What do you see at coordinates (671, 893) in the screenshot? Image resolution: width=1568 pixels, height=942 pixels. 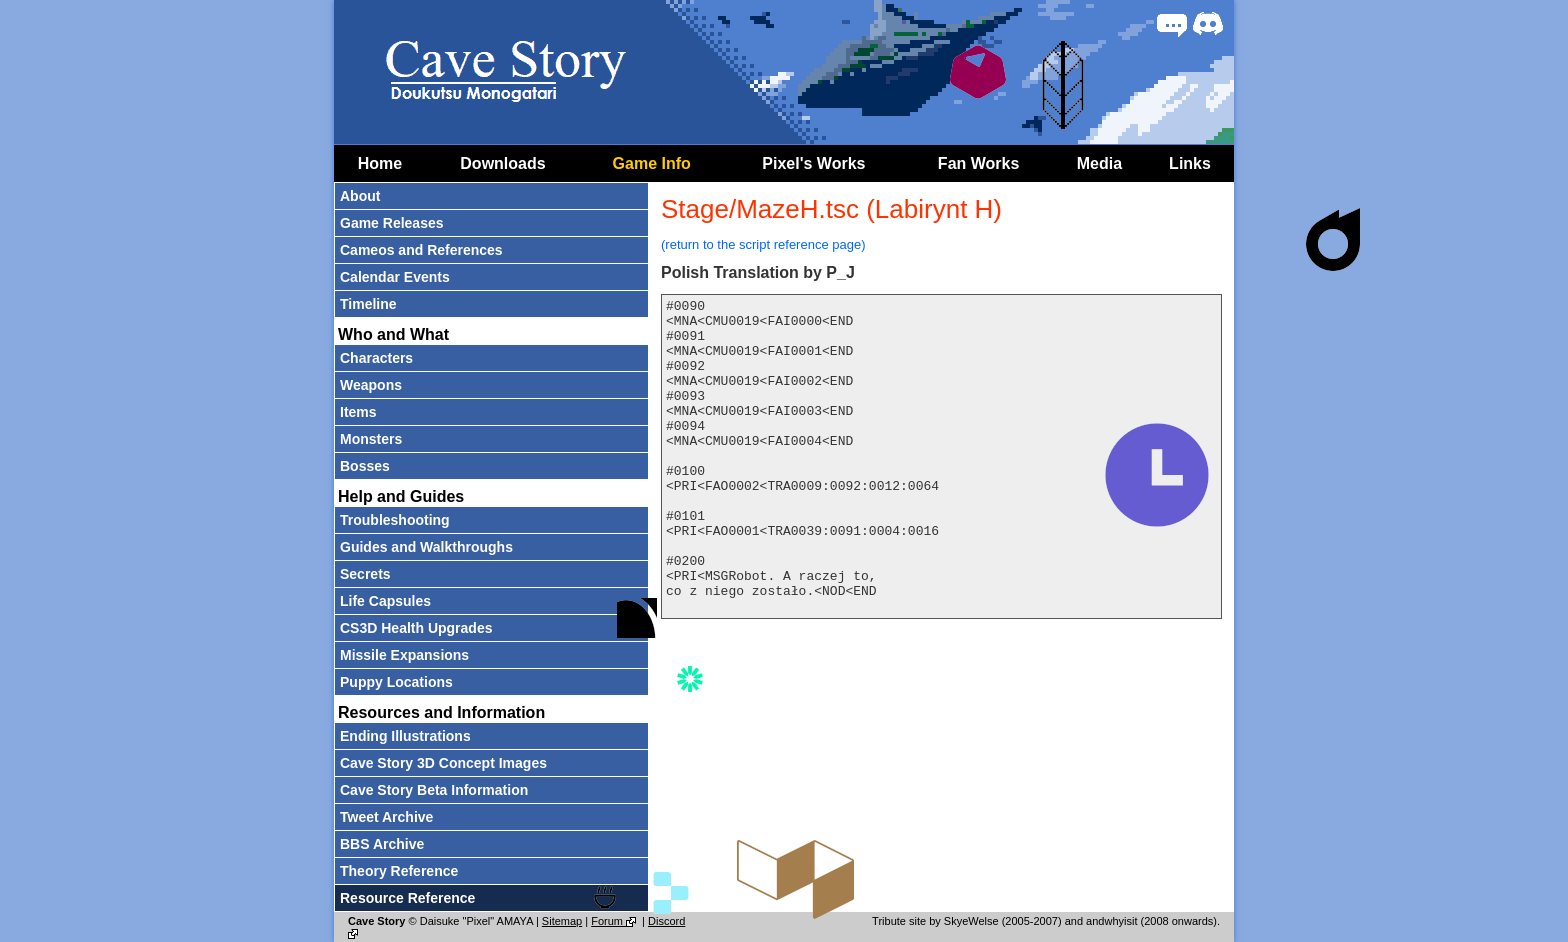 I see `open replit` at bounding box center [671, 893].